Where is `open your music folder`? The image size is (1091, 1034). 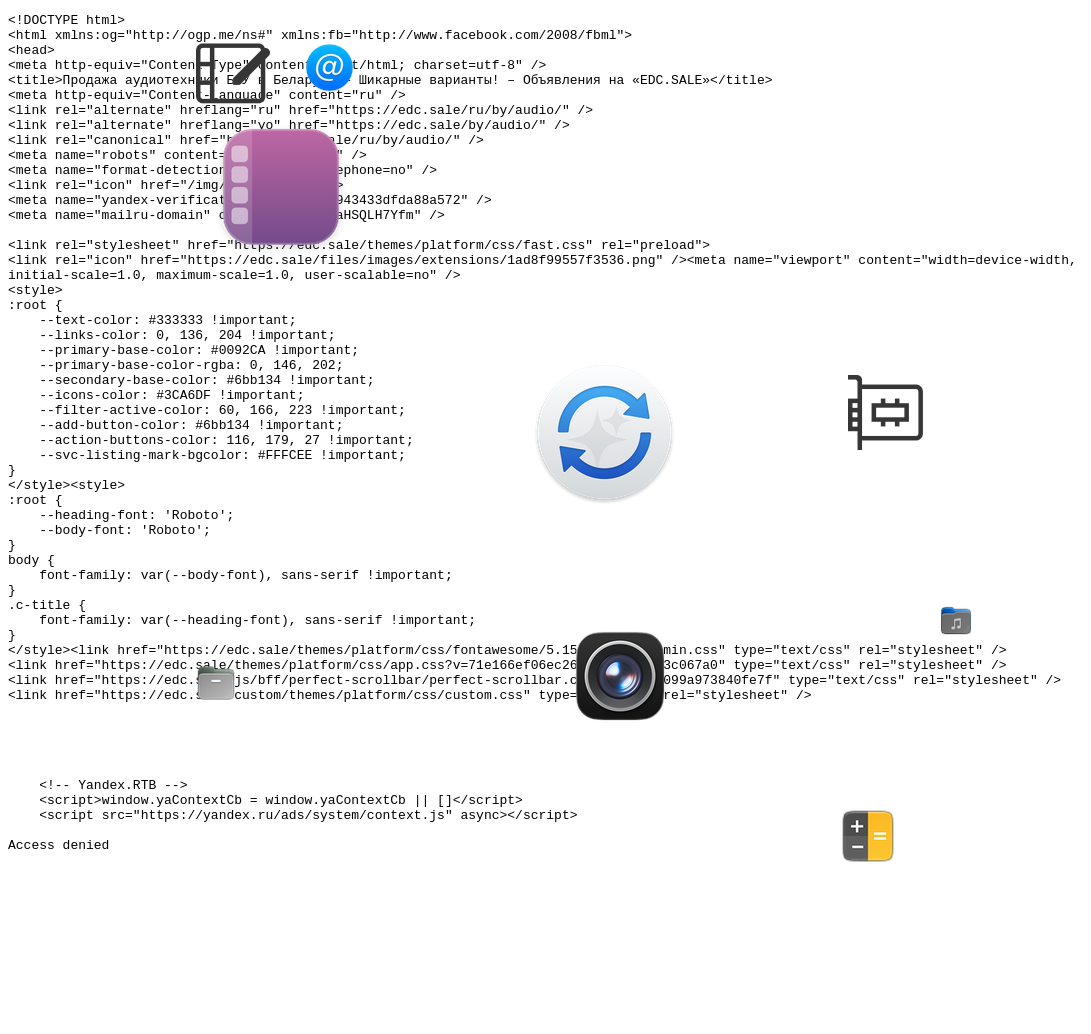 open your music folder is located at coordinates (956, 620).